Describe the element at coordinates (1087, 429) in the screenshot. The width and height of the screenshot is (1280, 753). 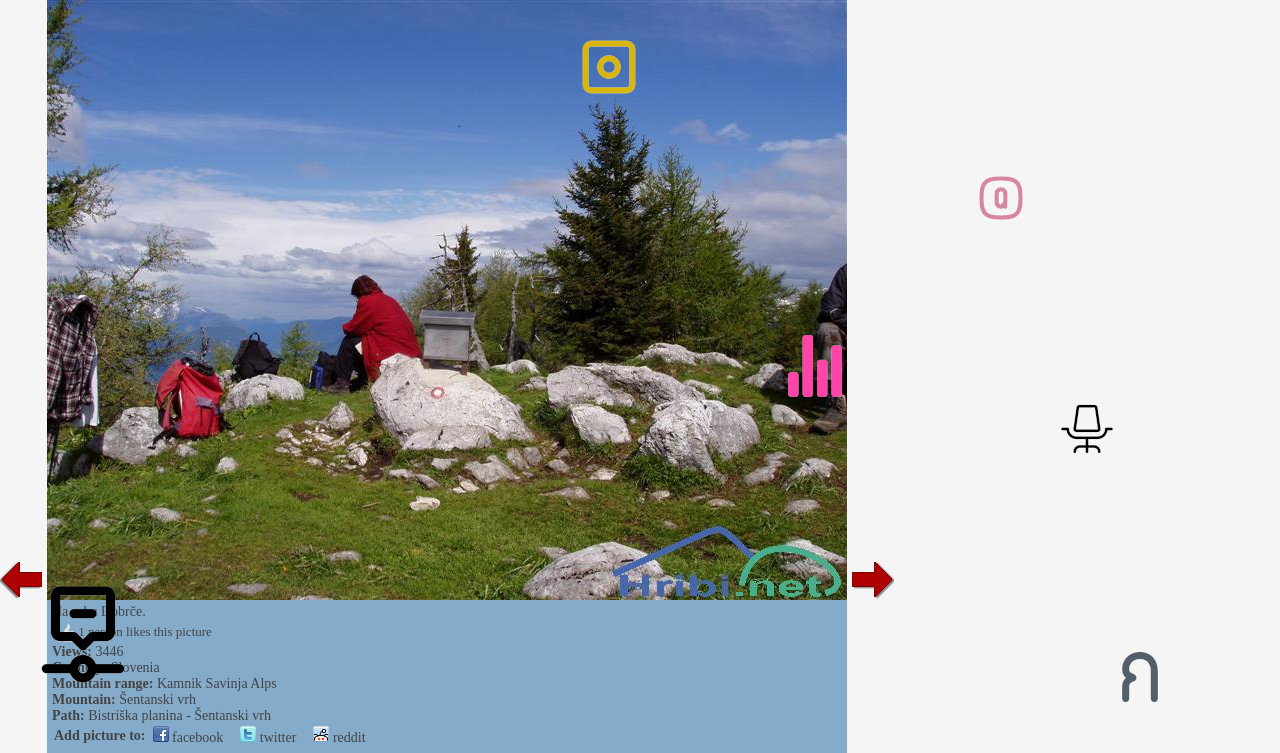
I see `access workspace or office settings` at that location.